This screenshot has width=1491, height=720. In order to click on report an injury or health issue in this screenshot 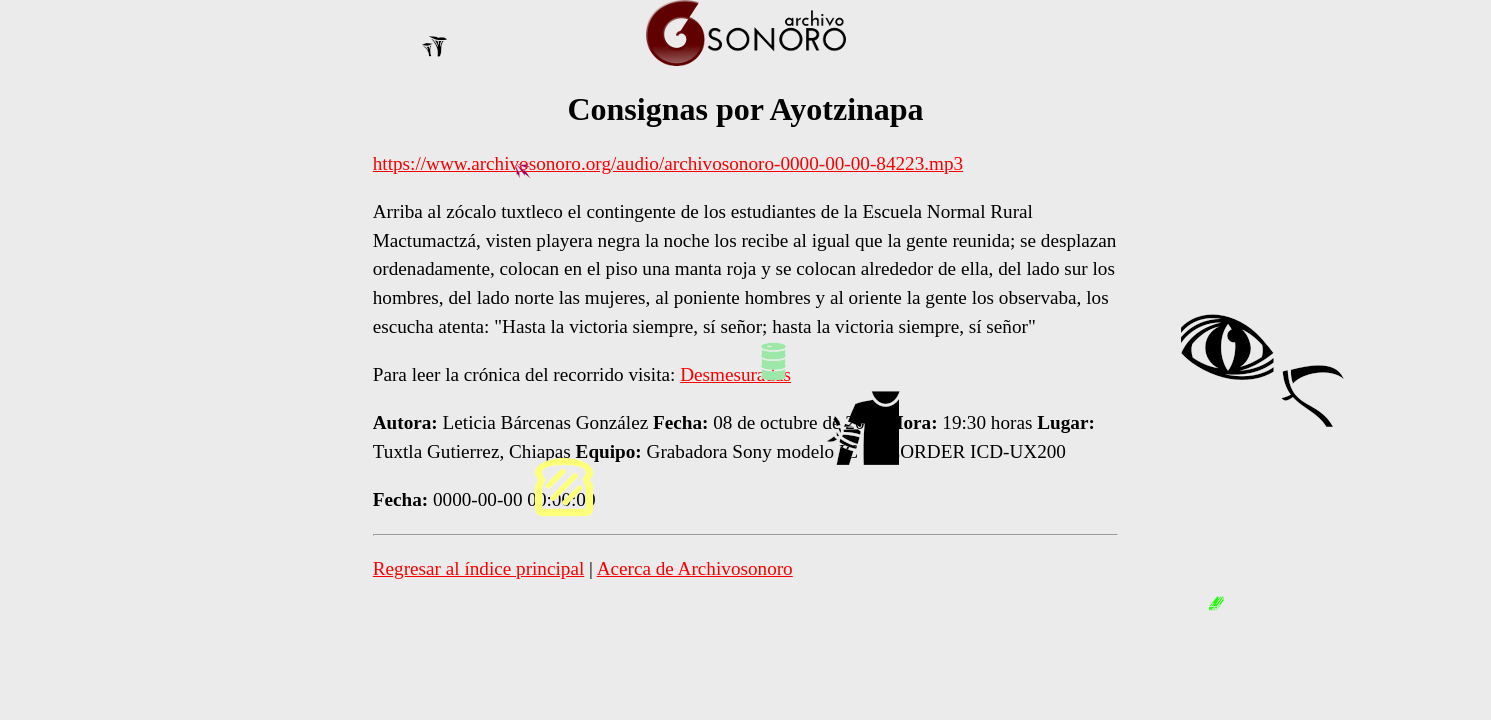, I will do `click(862, 428)`.